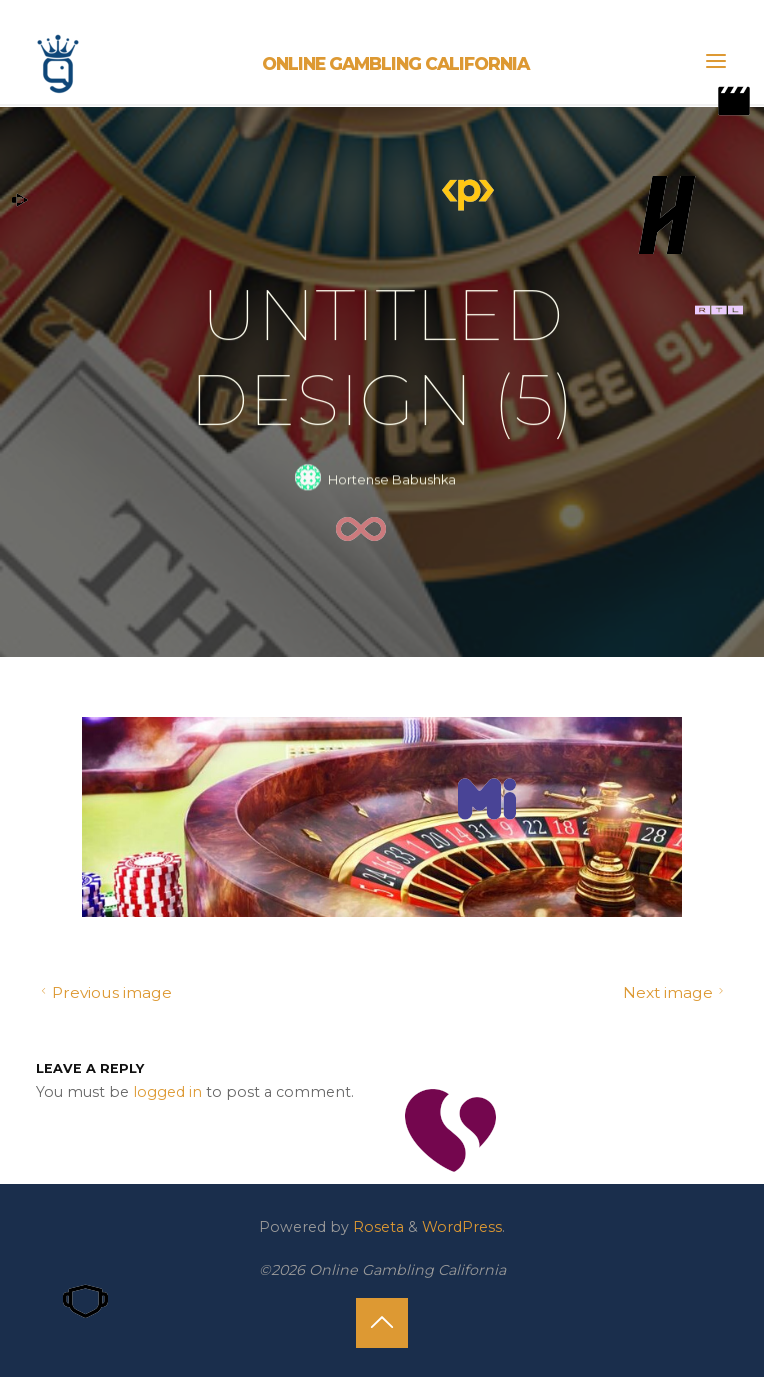 The width and height of the screenshot is (764, 1377). Describe the element at coordinates (450, 1130) in the screenshot. I see `visit the Soriana website or app` at that location.